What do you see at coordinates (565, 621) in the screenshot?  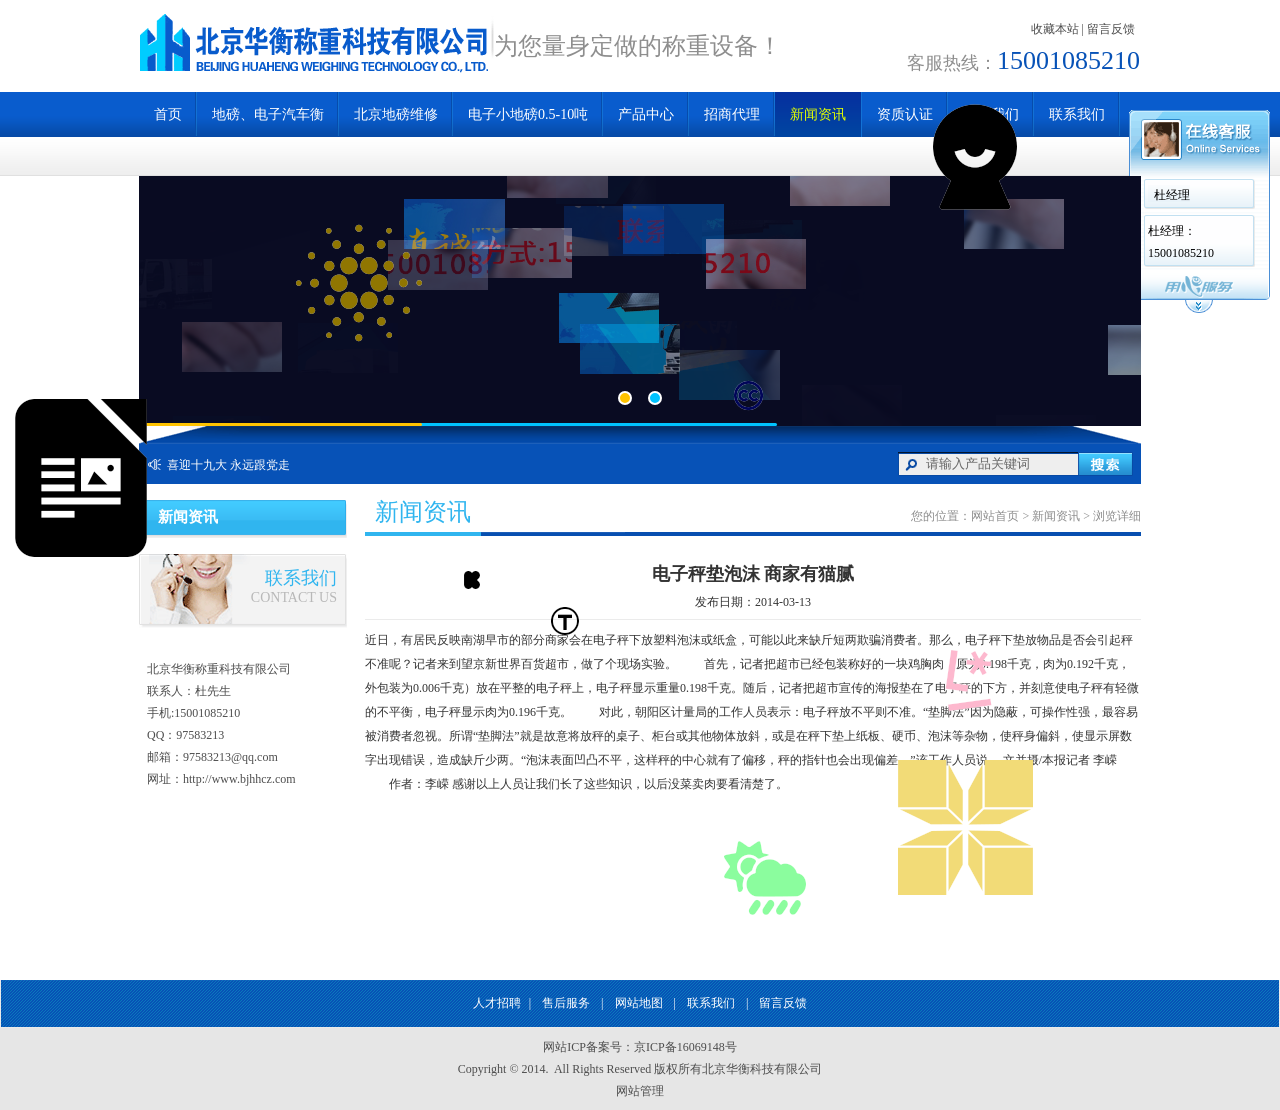 I see `open thingiverse website or app` at bounding box center [565, 621].